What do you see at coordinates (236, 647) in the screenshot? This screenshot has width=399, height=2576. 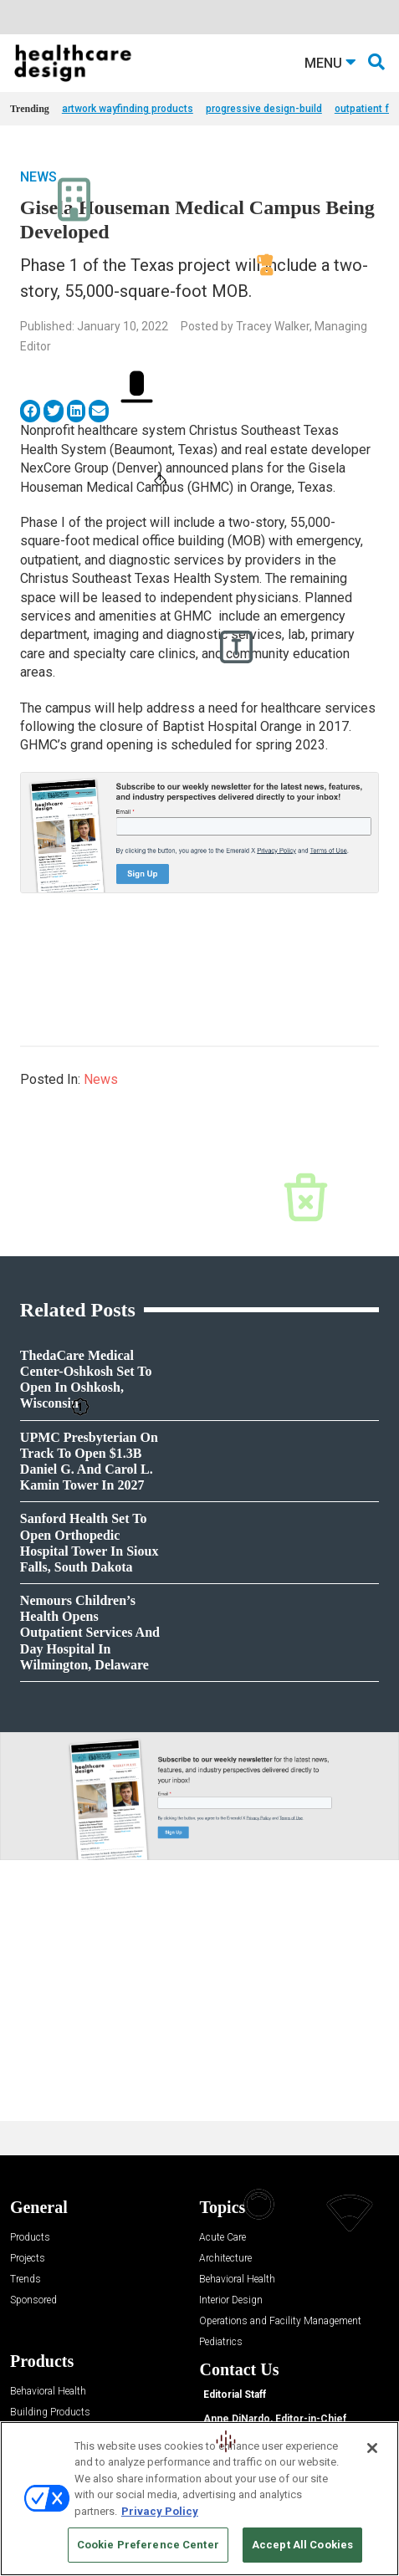 I see `insert a text box or text element` at bounding box center [236, 647].